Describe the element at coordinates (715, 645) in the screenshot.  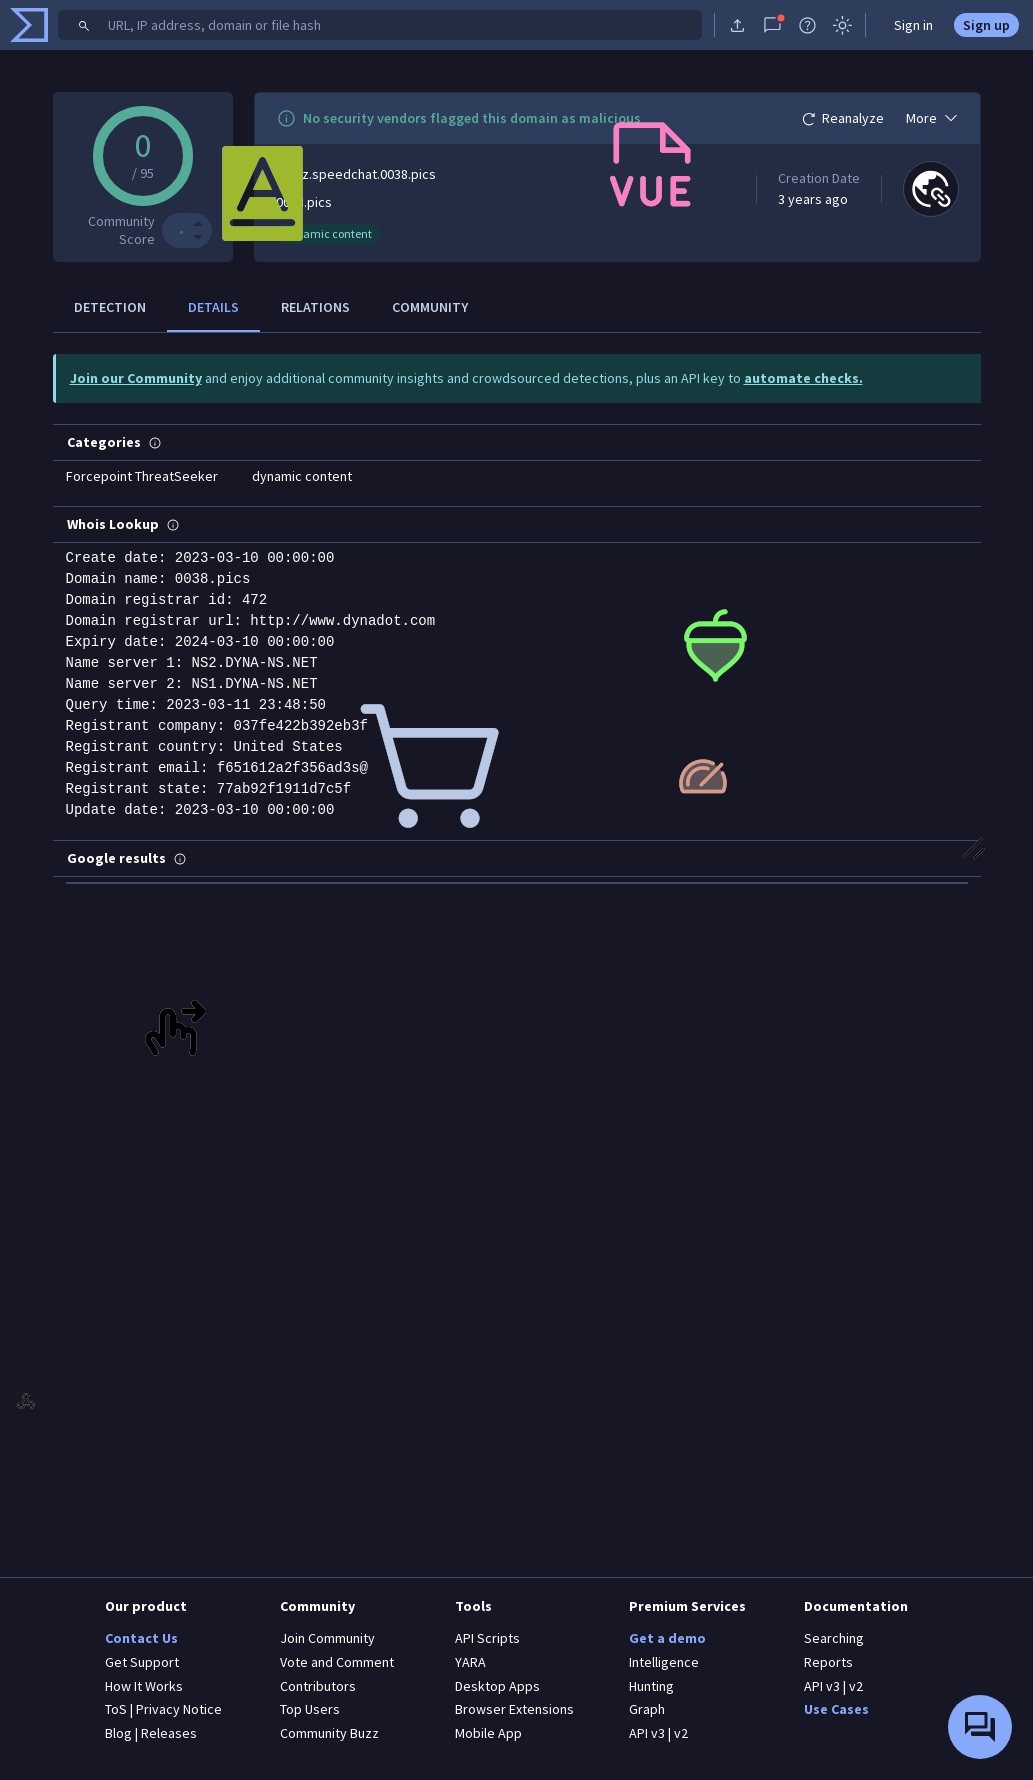
I see `nature or outdoors category indicator` at that location.